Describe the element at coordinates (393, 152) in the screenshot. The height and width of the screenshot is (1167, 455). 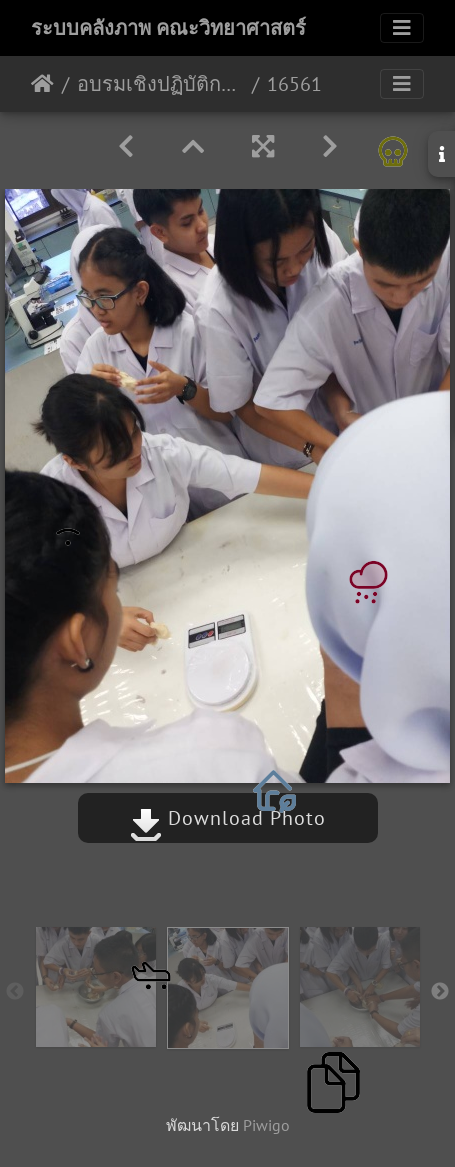
I see `indicates danger or hazardous content` at that location.